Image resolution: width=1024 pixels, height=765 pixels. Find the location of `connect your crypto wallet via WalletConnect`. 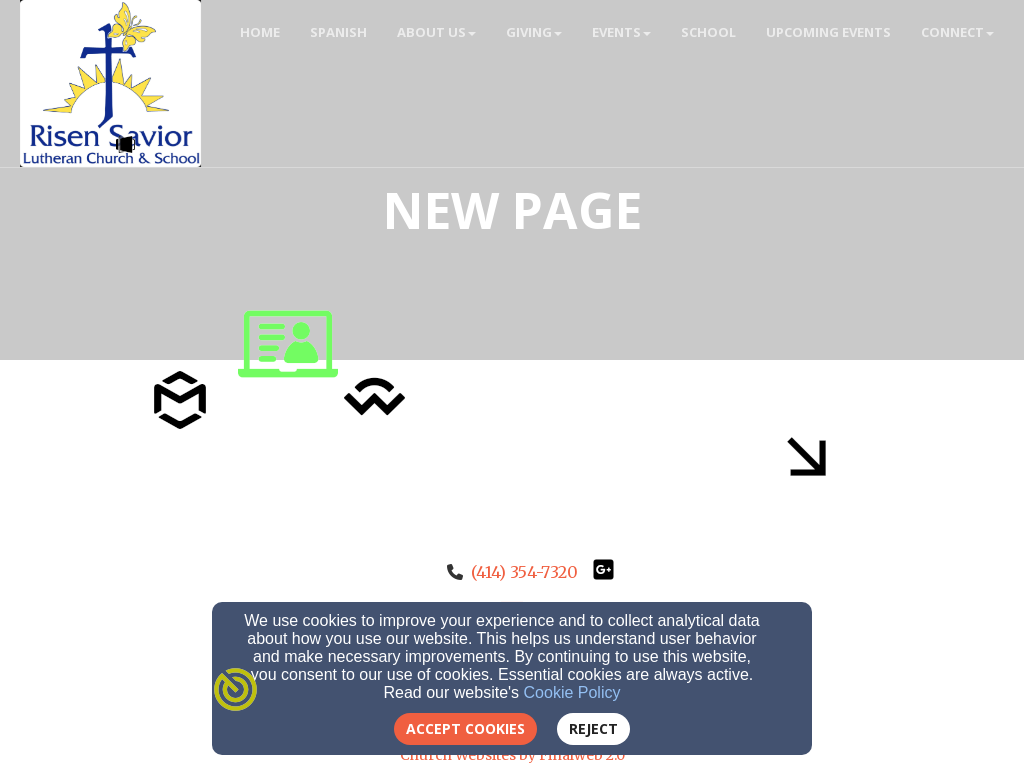

connect your crypto wallet via WalletConnect is located at coordinates (374, 396).